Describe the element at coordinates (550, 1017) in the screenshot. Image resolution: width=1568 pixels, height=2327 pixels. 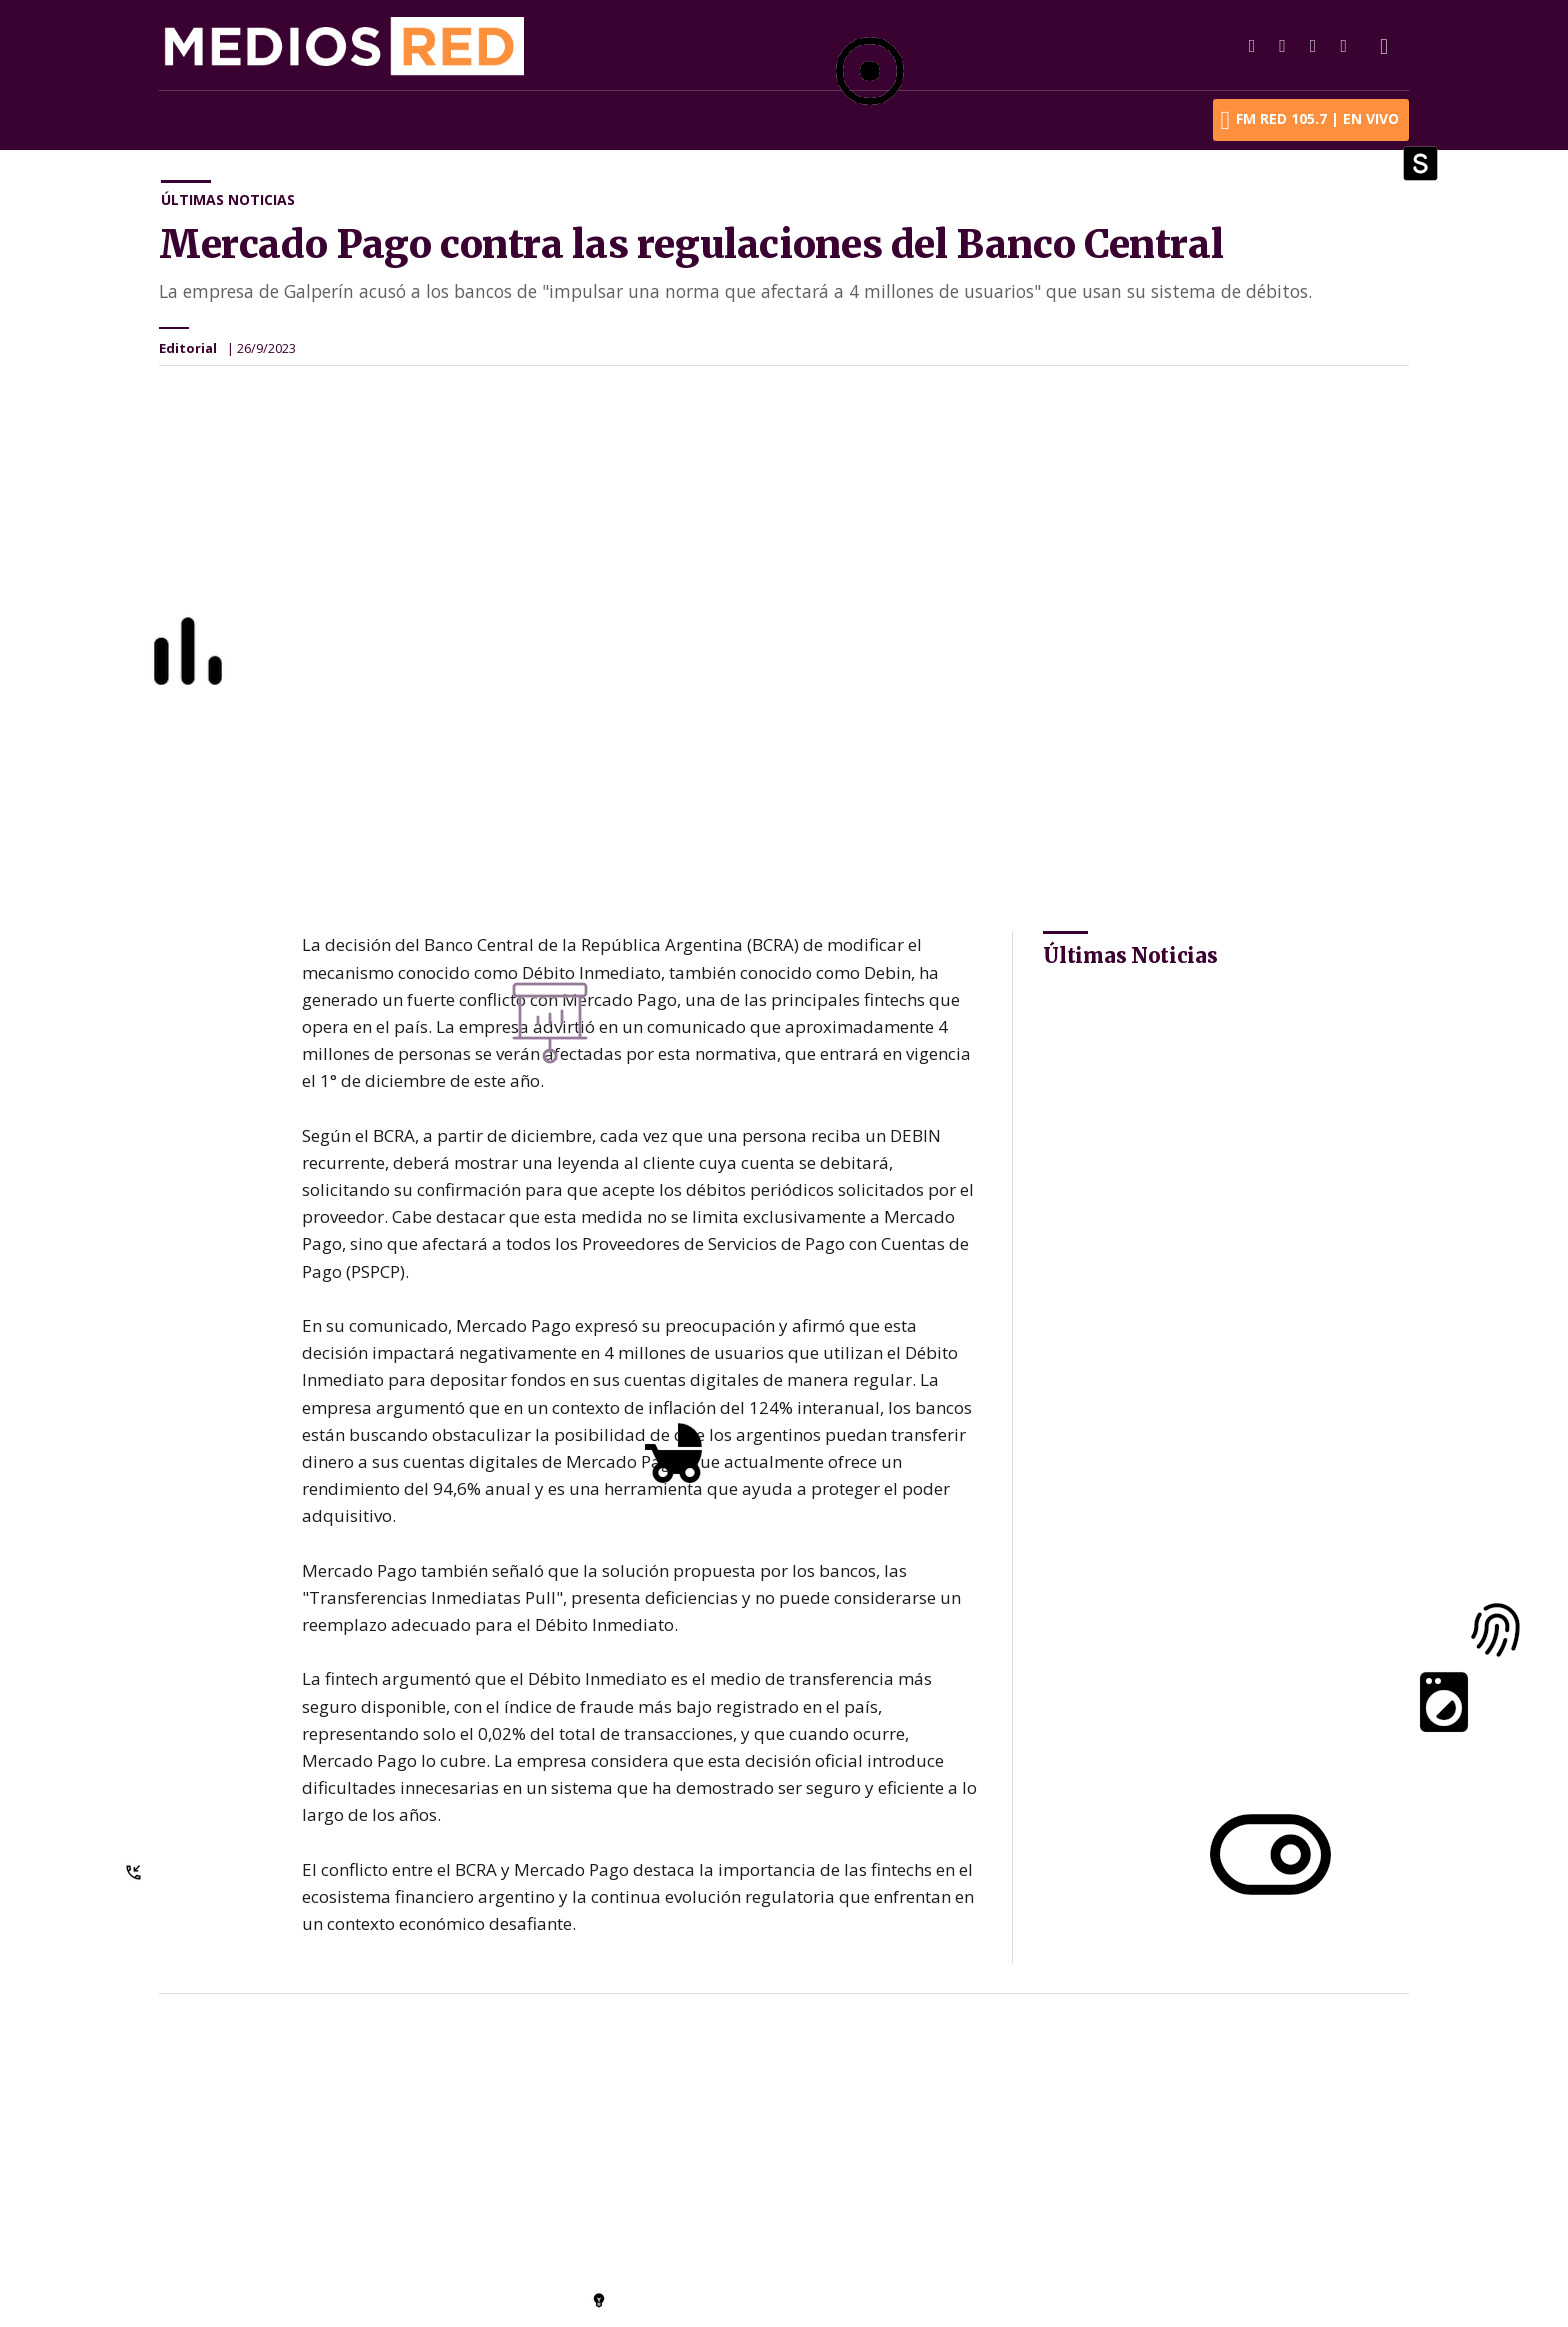
I see `view presentation with data charts` at that location.